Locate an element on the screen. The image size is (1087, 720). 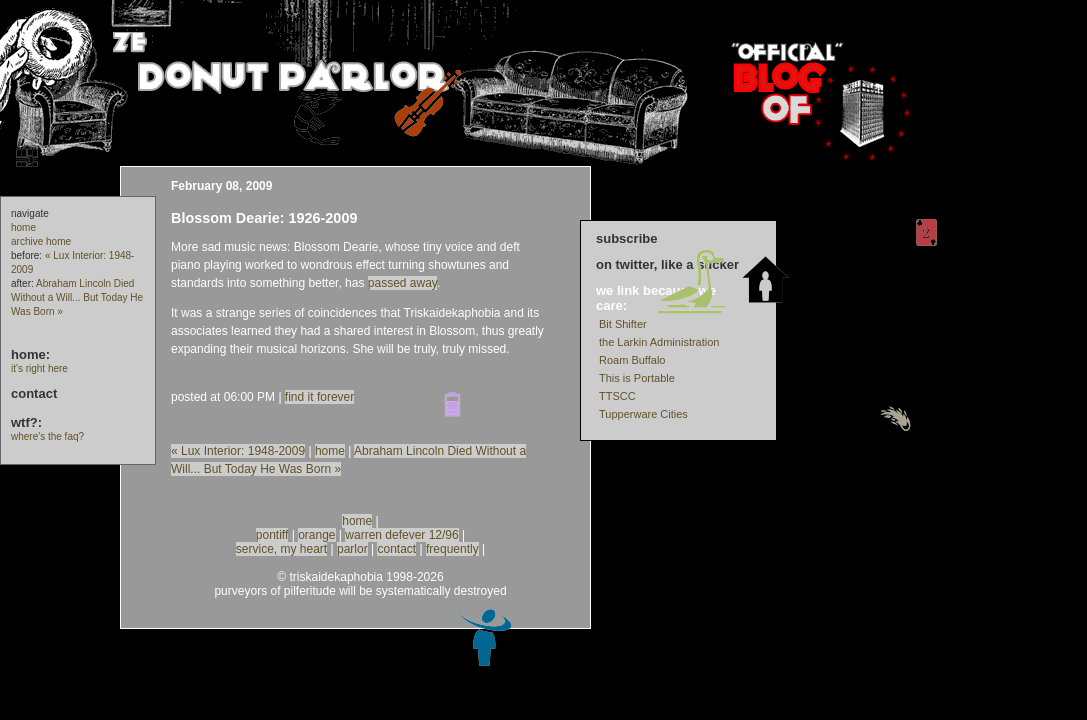
indicates a character or avatar with special status is located at coordinates (483, 637).